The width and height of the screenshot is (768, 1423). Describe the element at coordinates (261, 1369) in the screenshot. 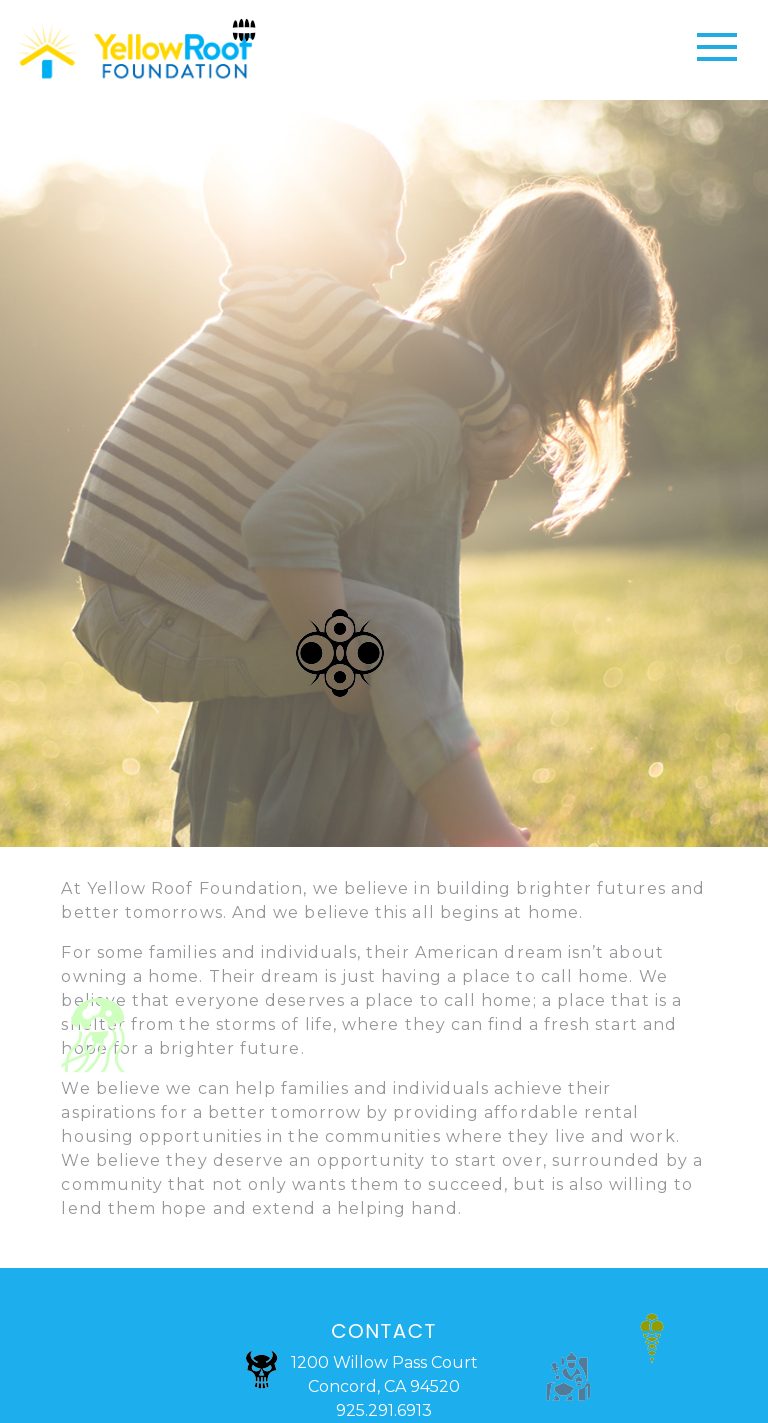

I see `select demon or undead character class` at that location.